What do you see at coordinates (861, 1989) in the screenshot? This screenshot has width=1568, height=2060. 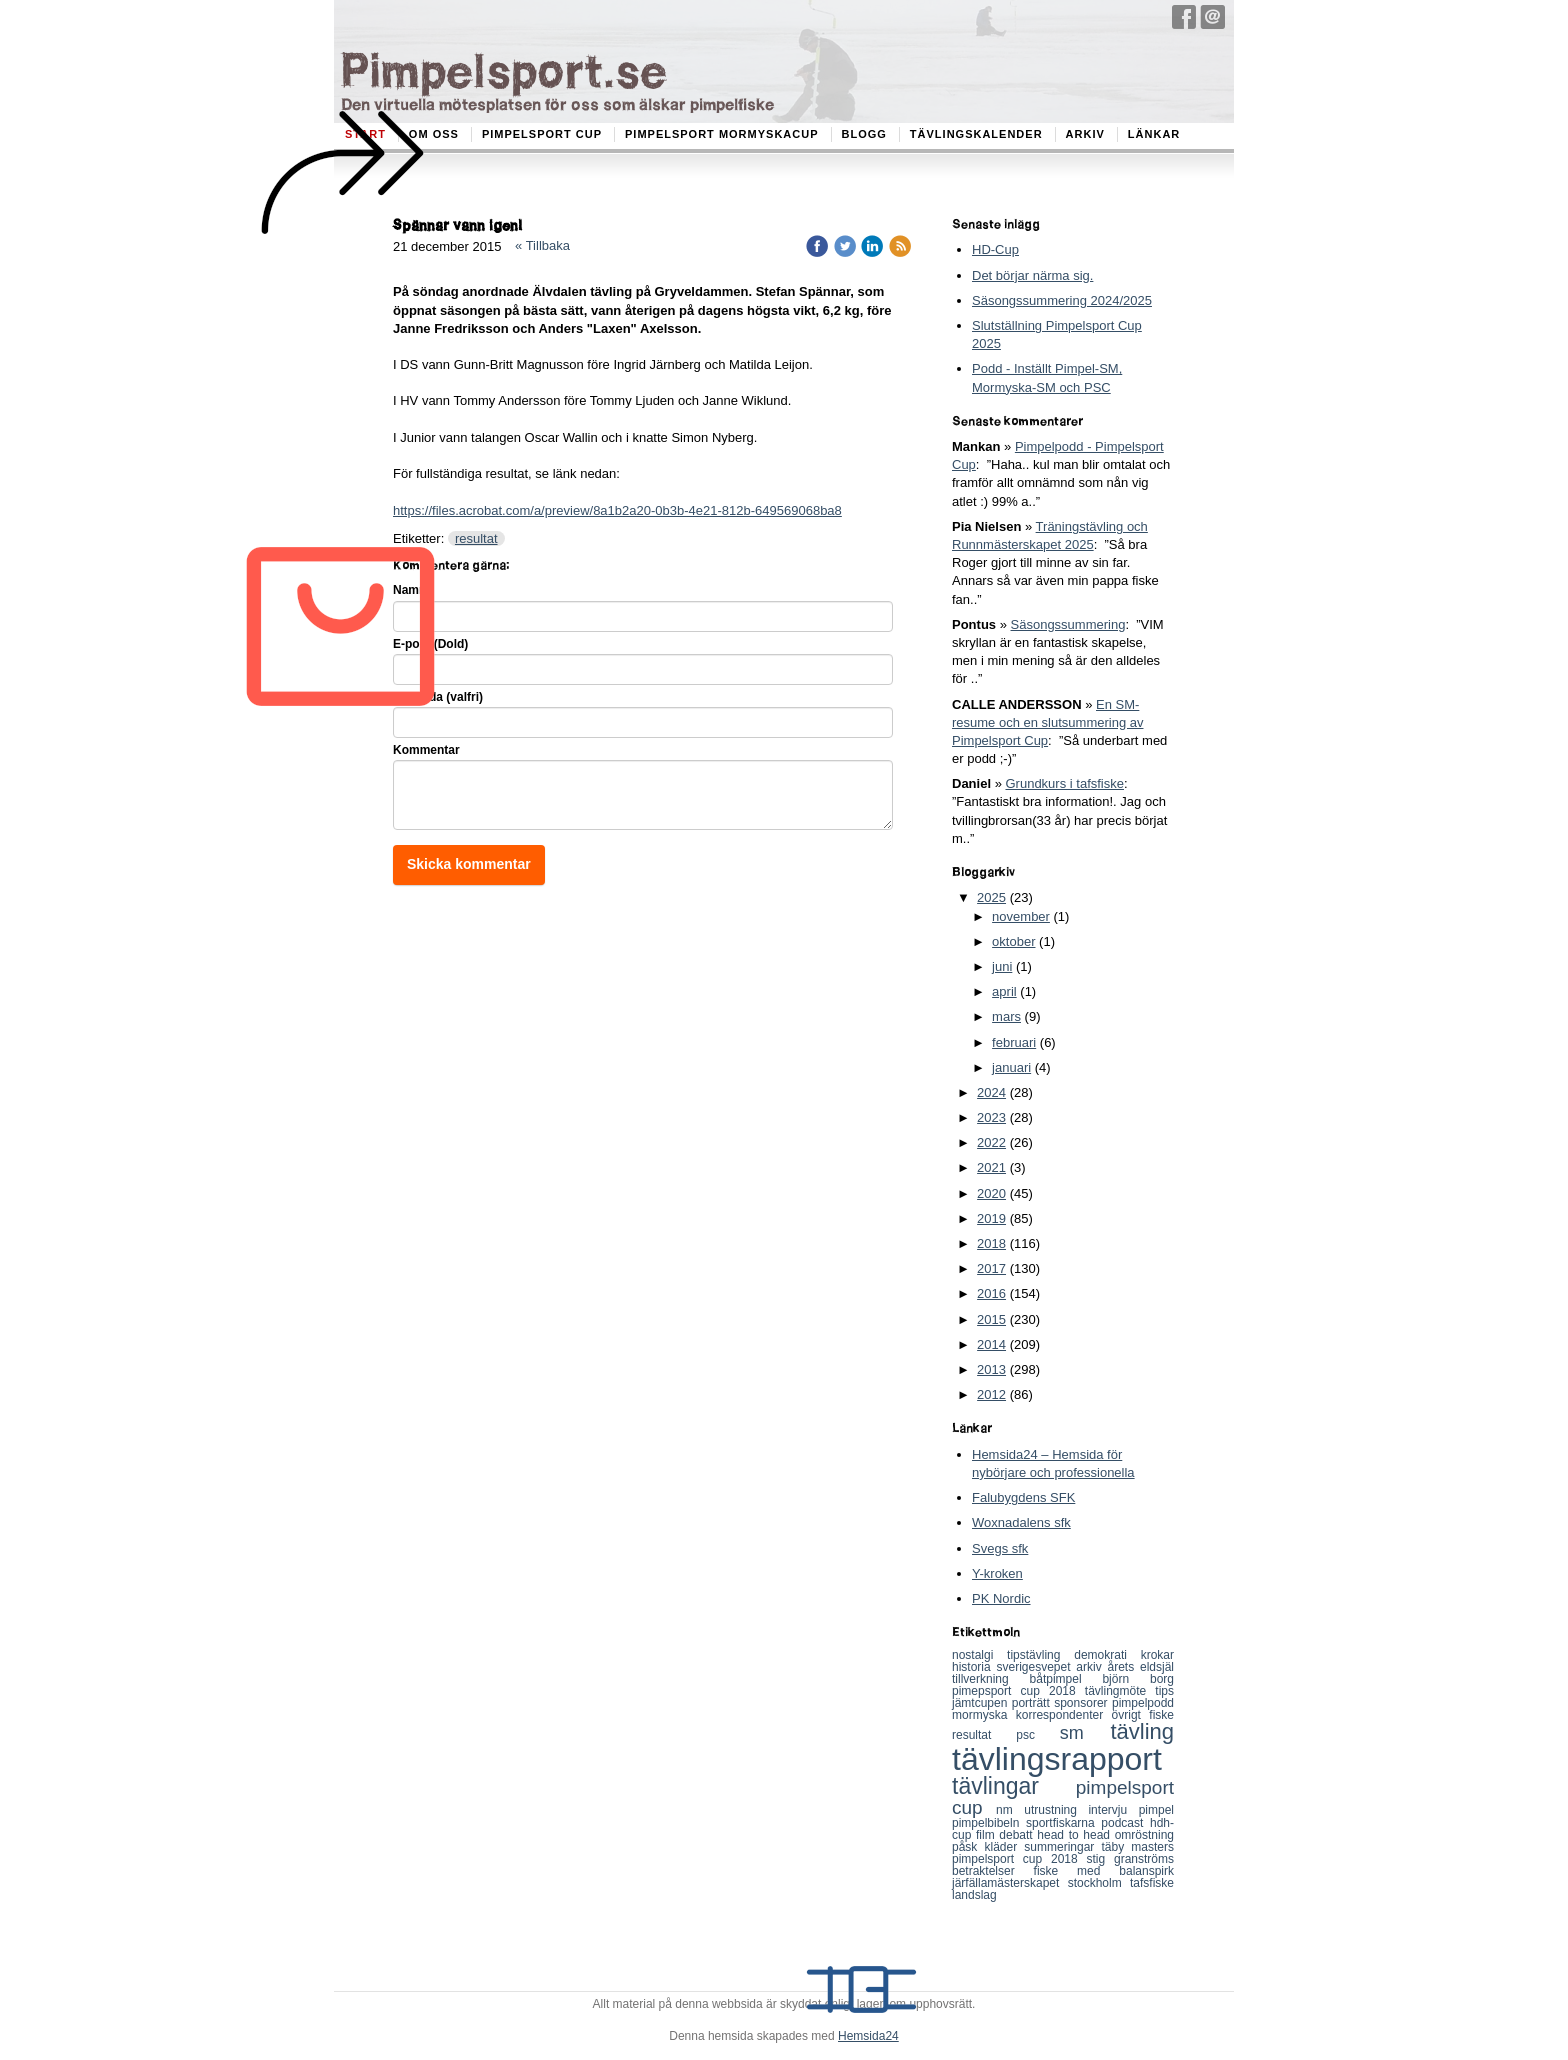 I see `adjust belt or strap settings` at bounding box center [861, 1989].